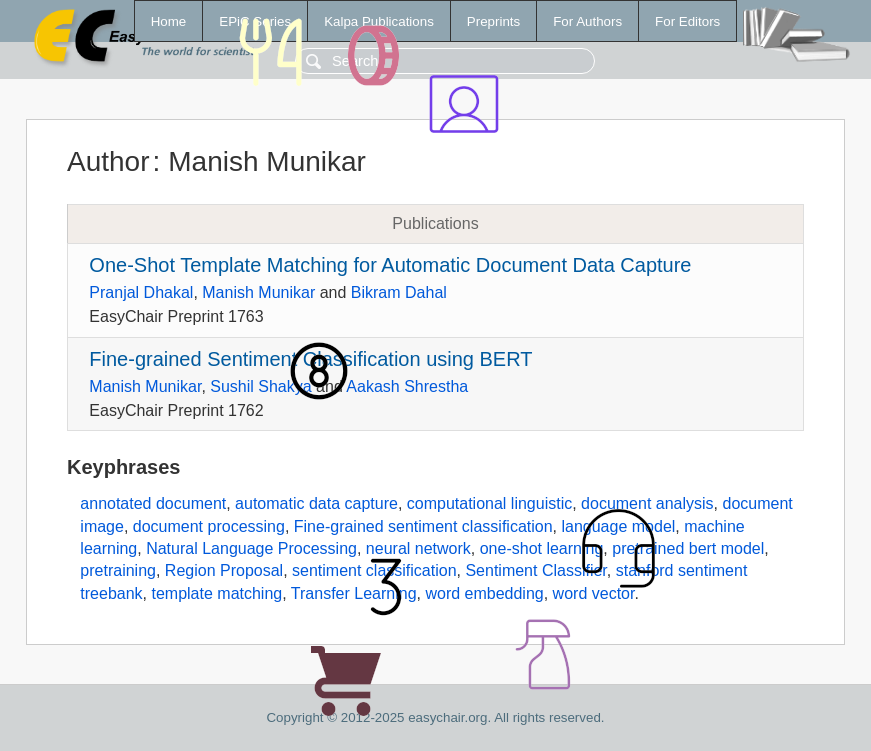 Image resolution: width=871 pixels, height=751 pixels. What do you see at coordinates (319, 371) in the screenshot?
I see `indicates step 8 in a multi-step process` at bounding box center [319, 371].